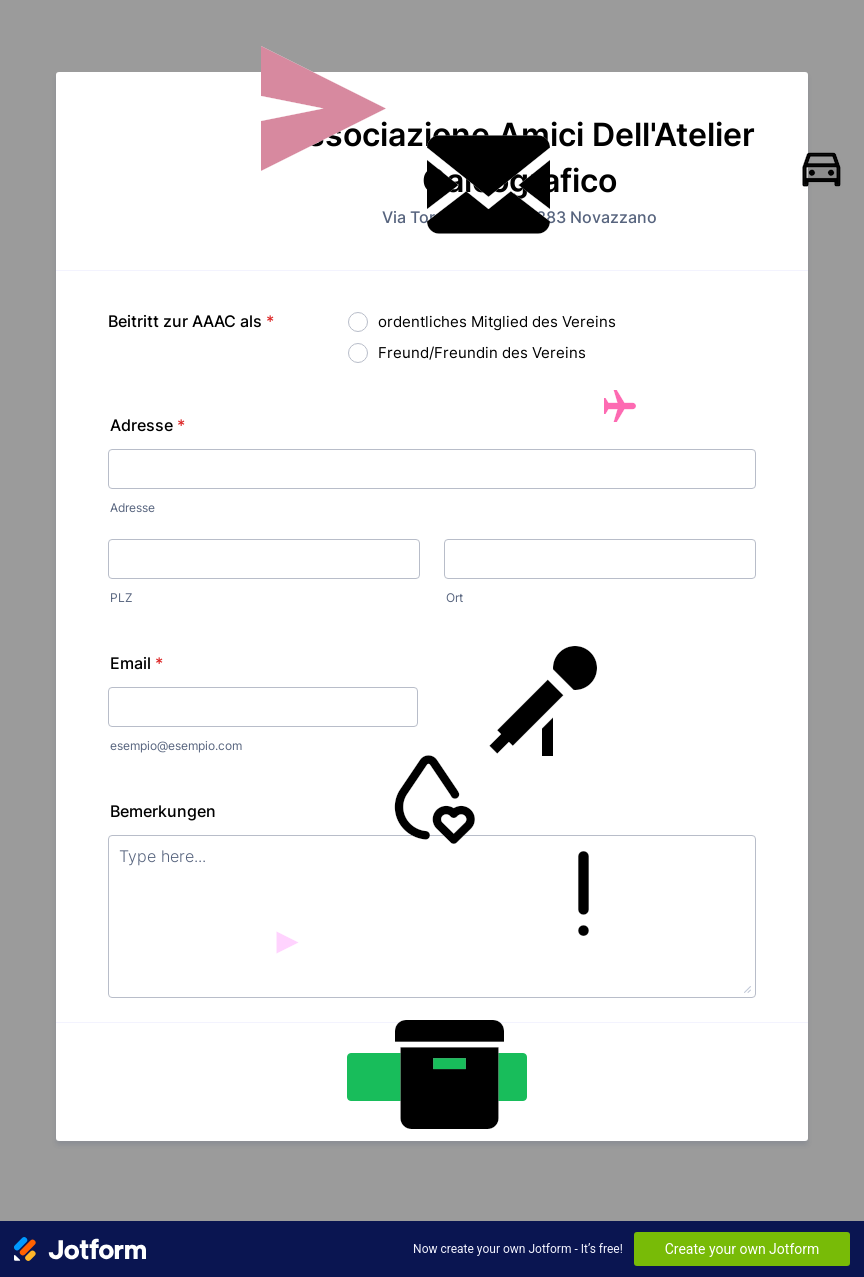 The height and width of the screenshot is (1277, 864). What do you see at coordinates (542, 701) in the screenshot?
I see `access artist or musician profile` at bounding box center [542, 701].